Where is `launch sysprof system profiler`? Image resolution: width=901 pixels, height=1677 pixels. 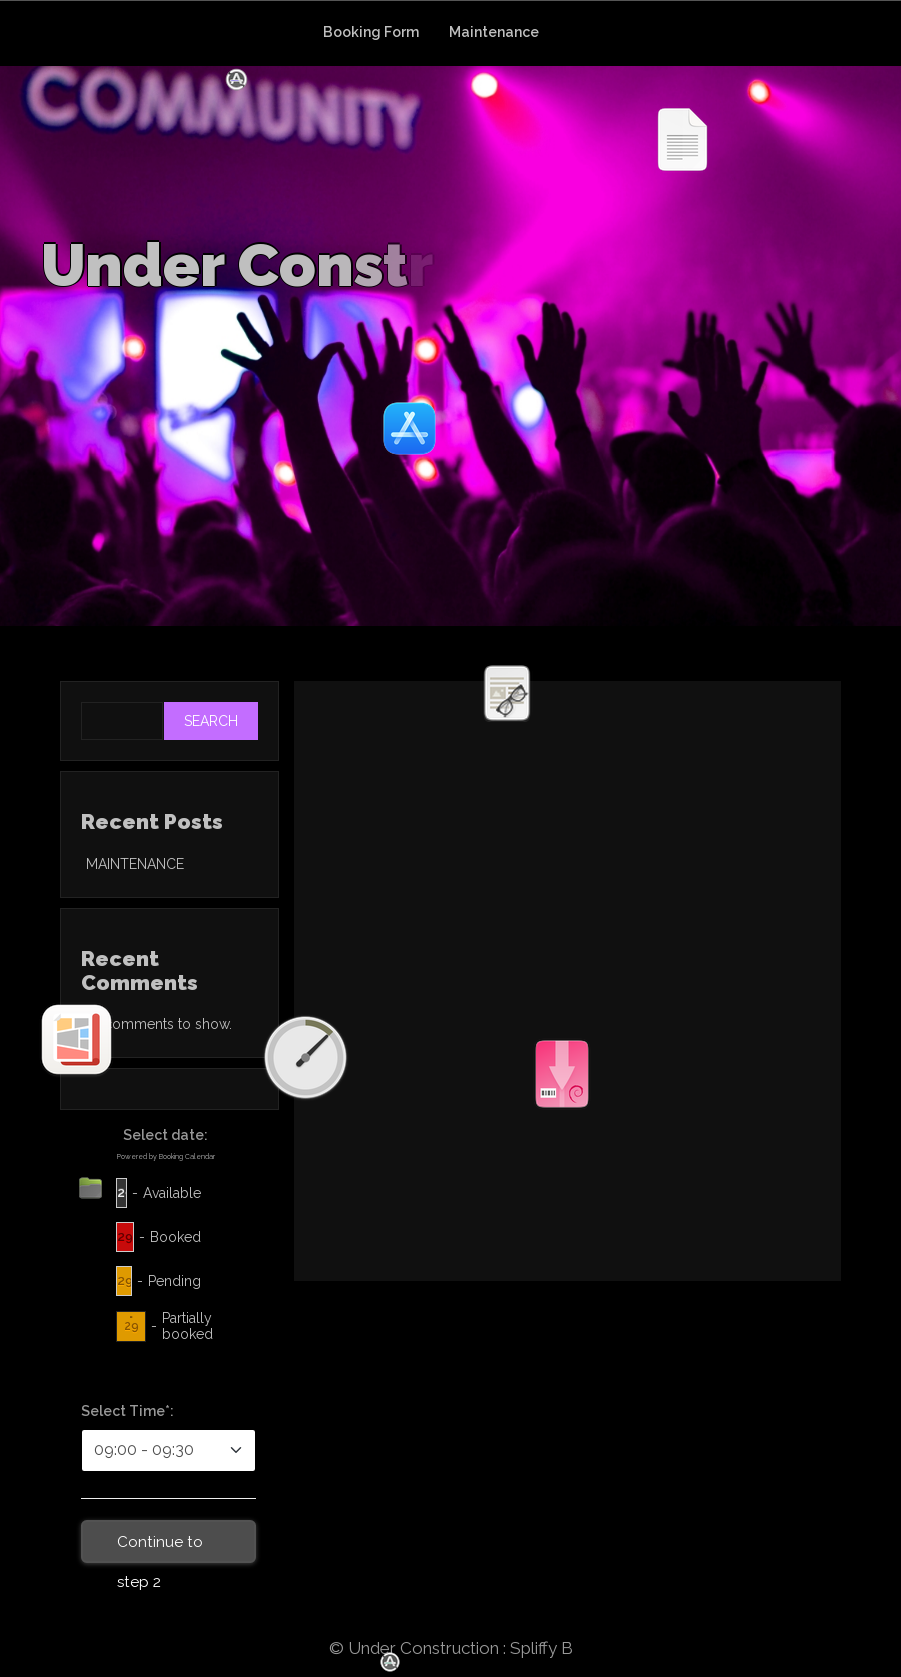
launch sysprof system profiler is located at coordinates (305, 1057).